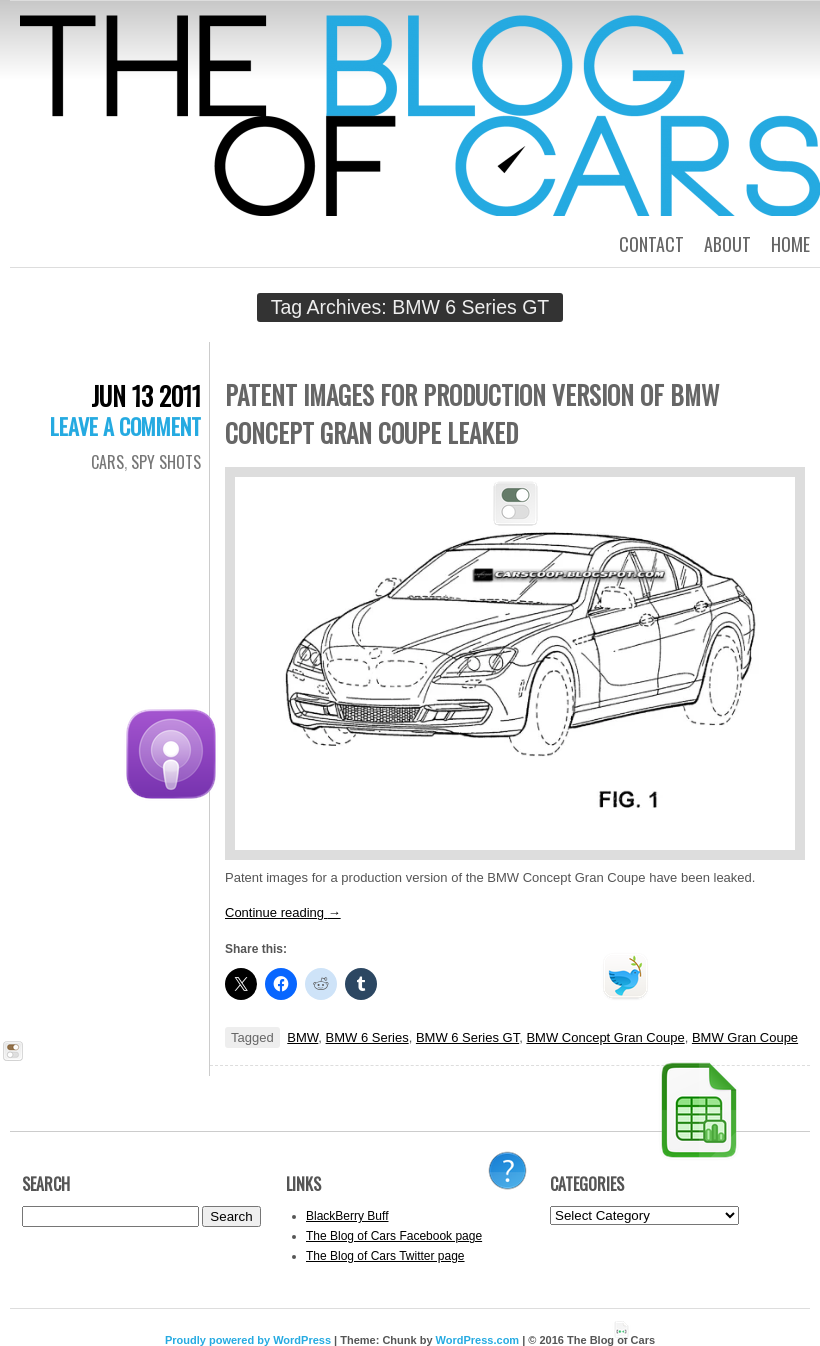 The image size is (820, 1346). I want to click on open the kindd application, so click(625, 975).